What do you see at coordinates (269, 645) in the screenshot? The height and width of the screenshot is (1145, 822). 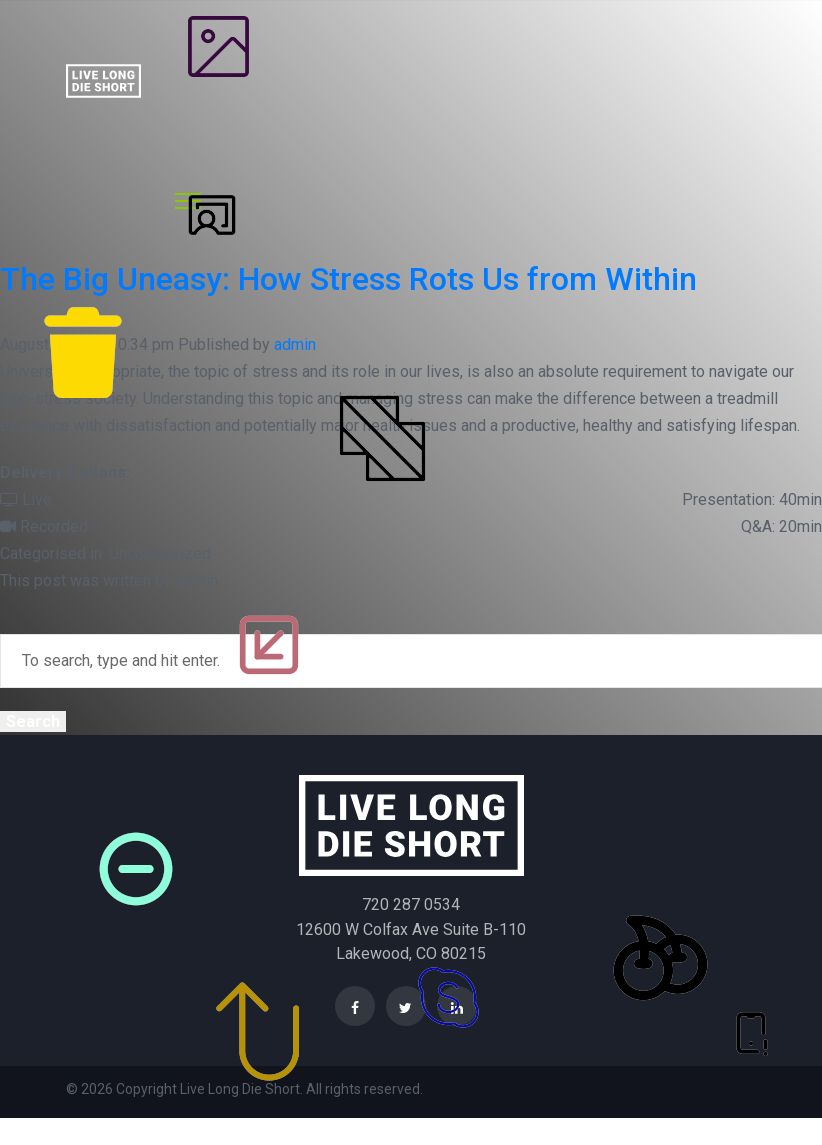 I see `collapse or minimize content` at bounding box center [269, 645].